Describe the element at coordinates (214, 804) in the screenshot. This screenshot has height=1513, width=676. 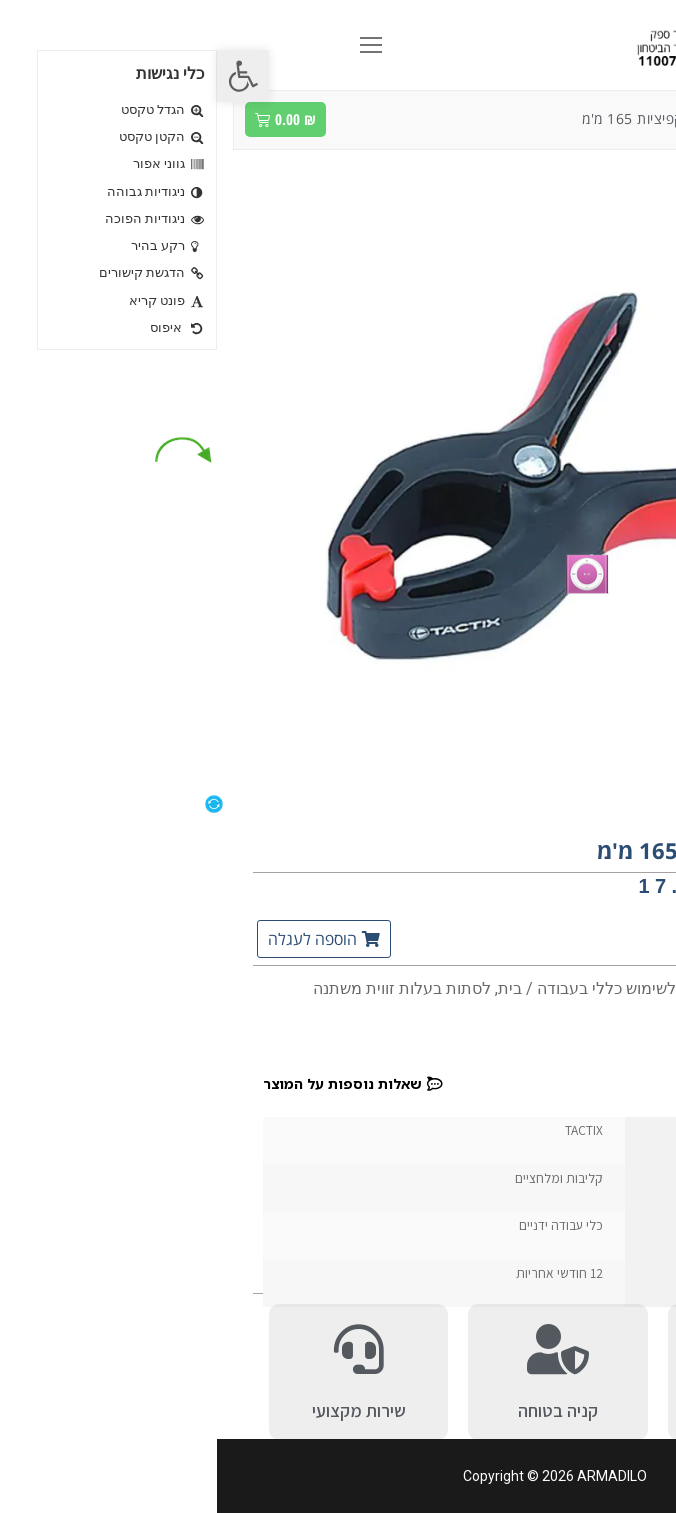
I see `indicates file is syncing with shared folder` at that location.